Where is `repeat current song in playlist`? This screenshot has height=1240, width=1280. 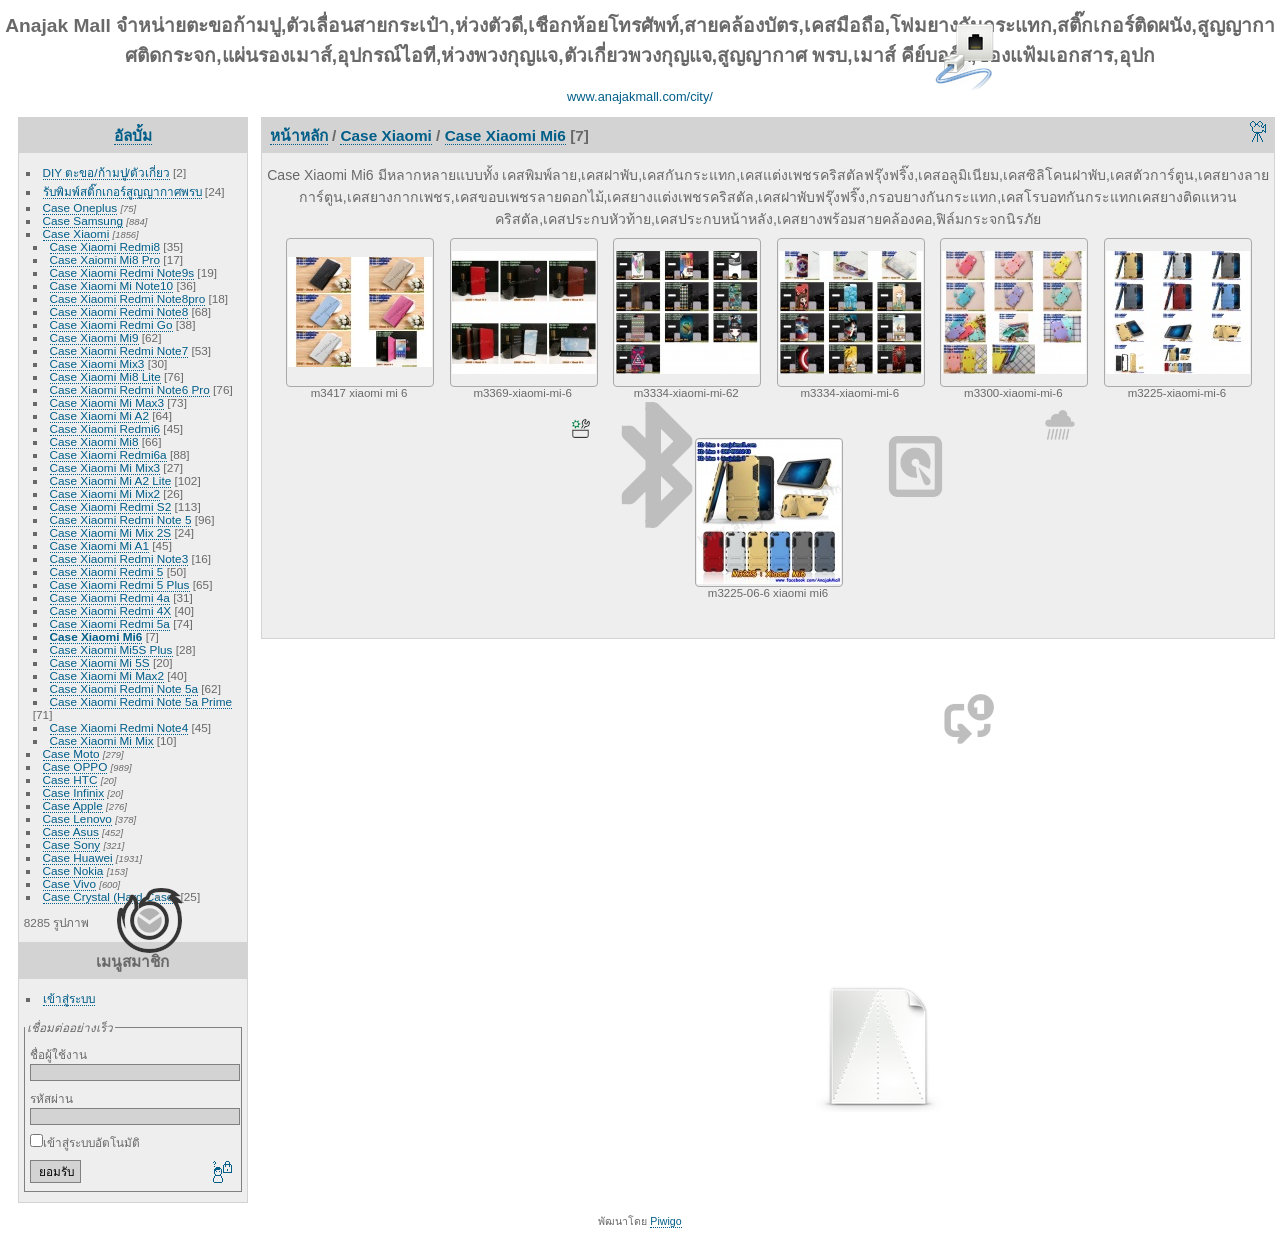
repeat current song in playlist is located at coordinates (967, 720).